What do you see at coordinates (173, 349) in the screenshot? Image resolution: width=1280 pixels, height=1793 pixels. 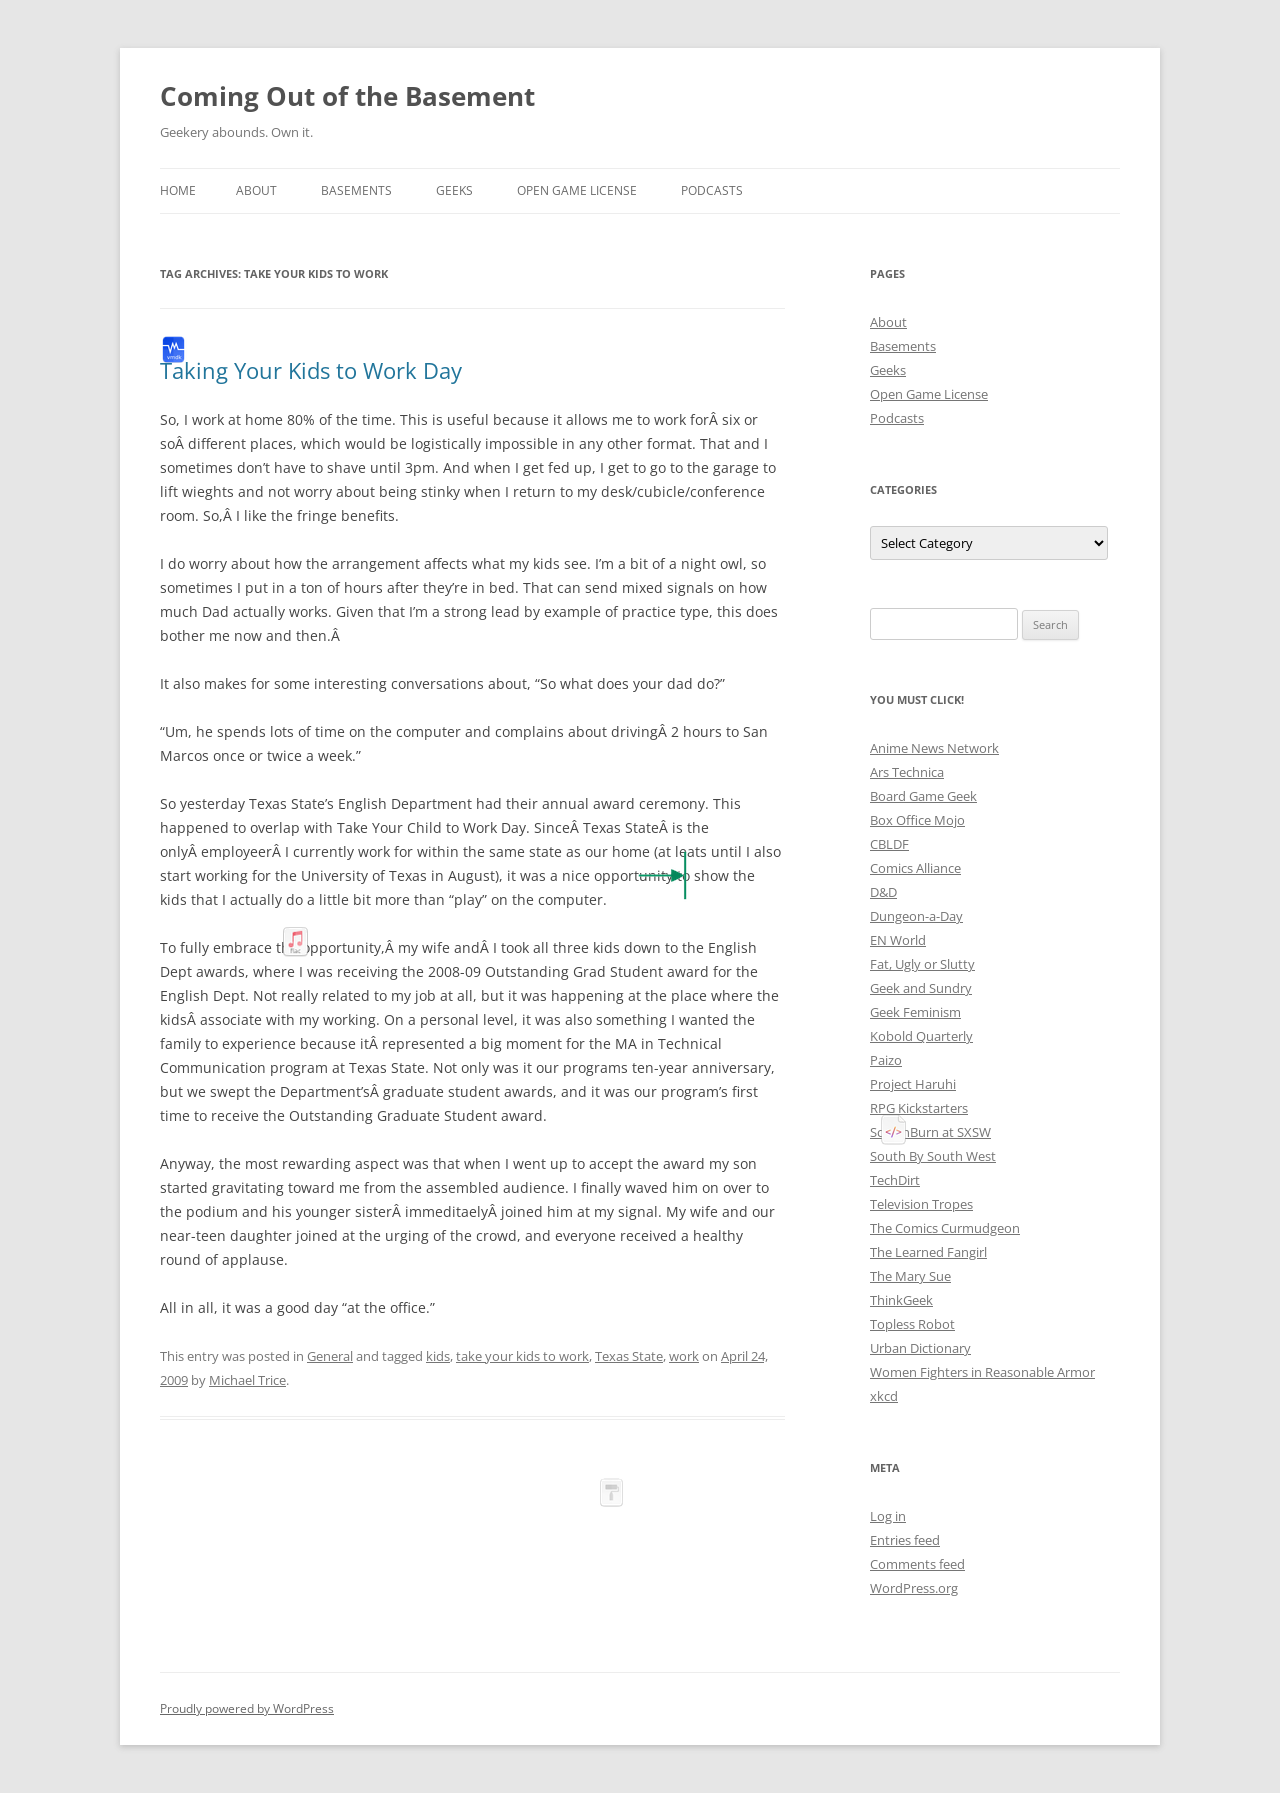 I see `a VirtualBox virtual machine disk file` at bounding box center [173, 349].